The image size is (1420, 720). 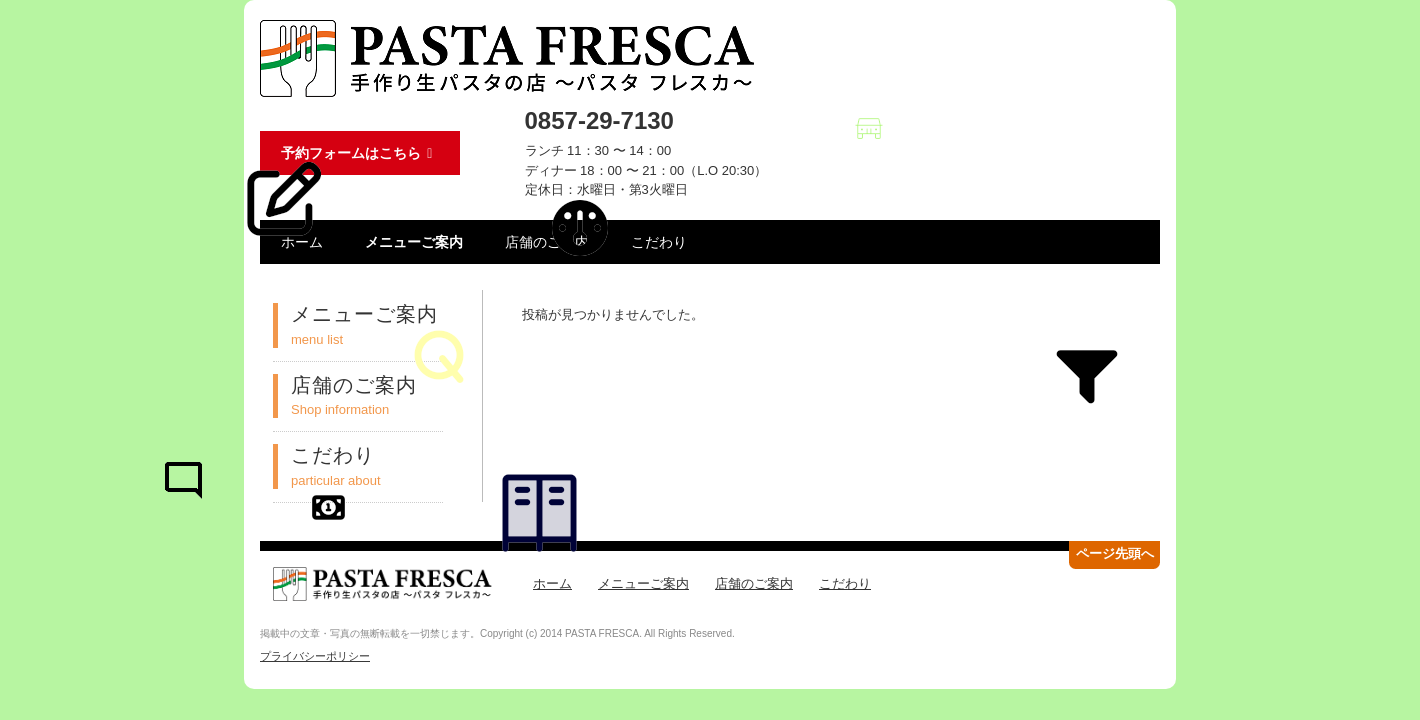 I want to click on view payment or billing details, so click(x=328, y=507).